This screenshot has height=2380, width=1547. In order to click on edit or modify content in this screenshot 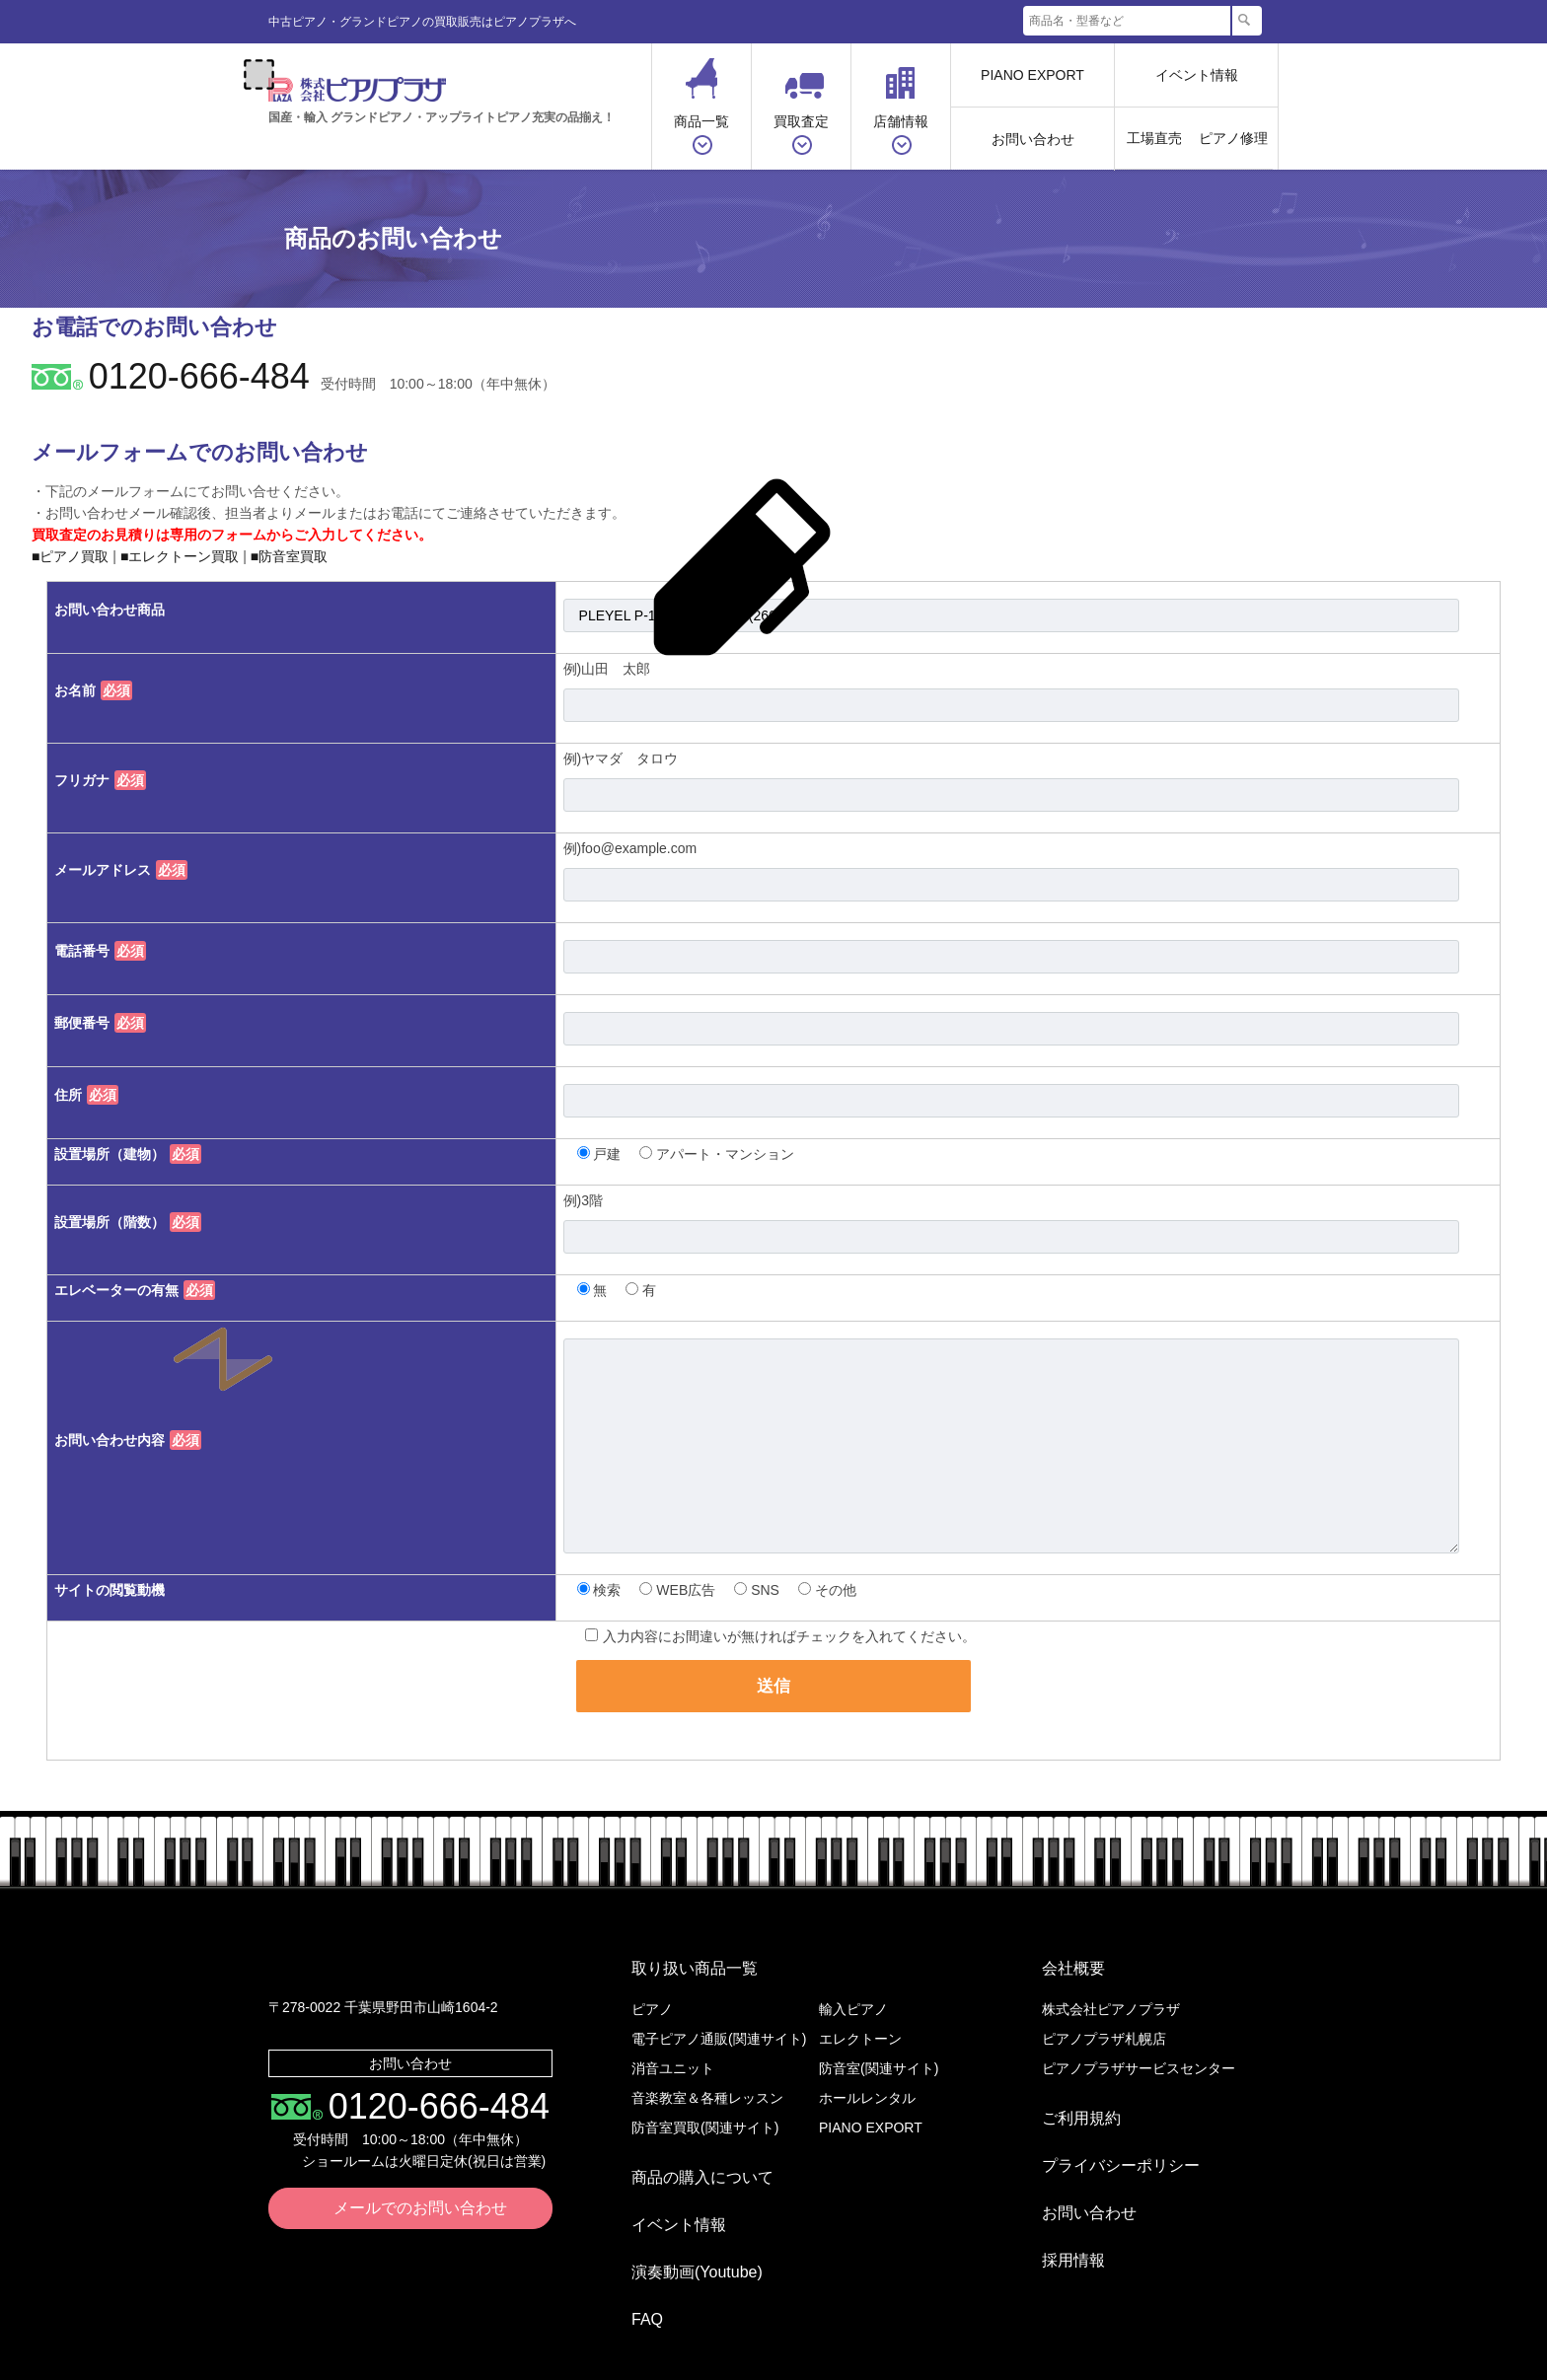, I will do `click(738, 570)`.